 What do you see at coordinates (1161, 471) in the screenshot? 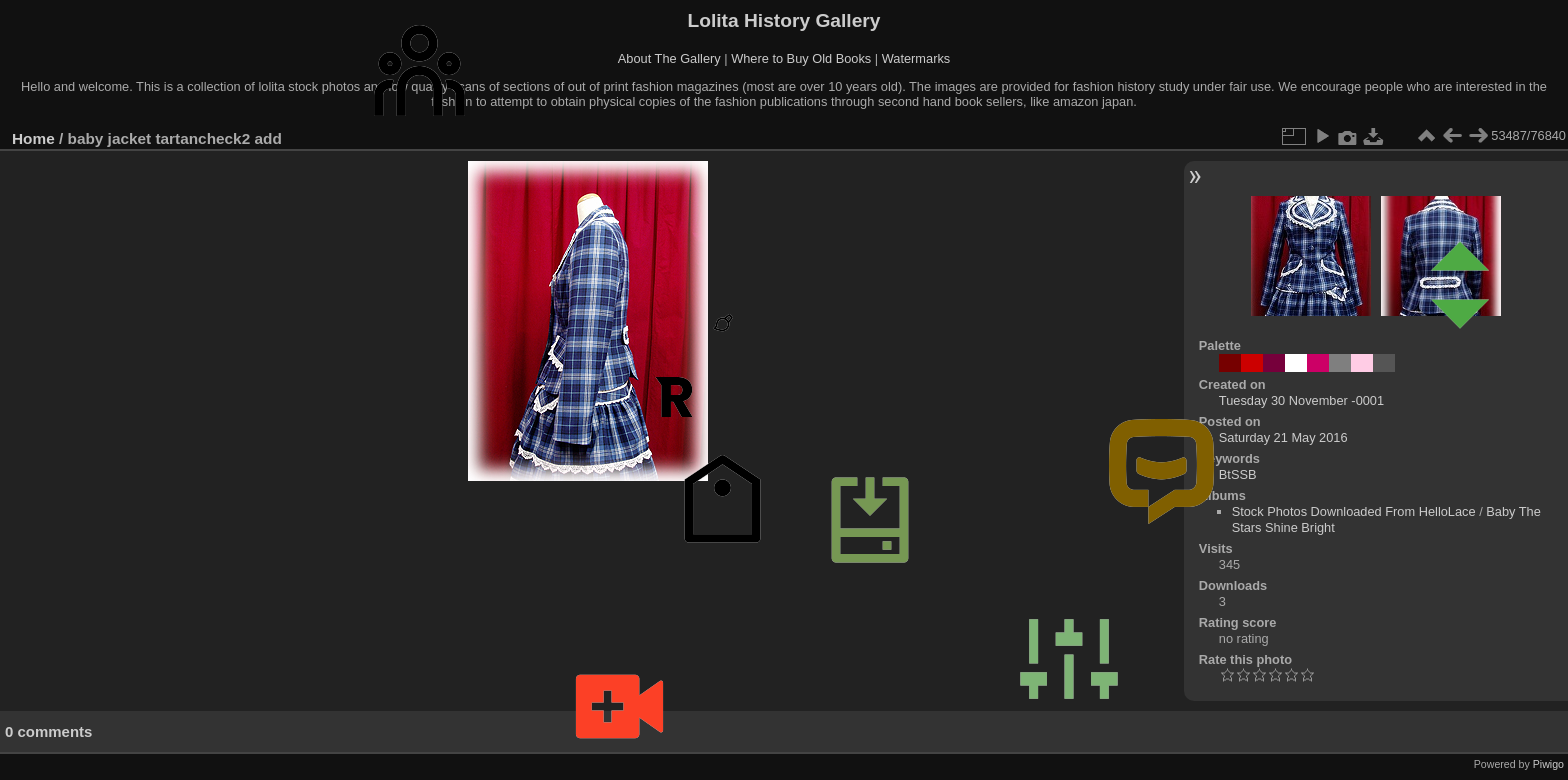
I see `open chatbot assistant` at bounding box center [1161, 471].